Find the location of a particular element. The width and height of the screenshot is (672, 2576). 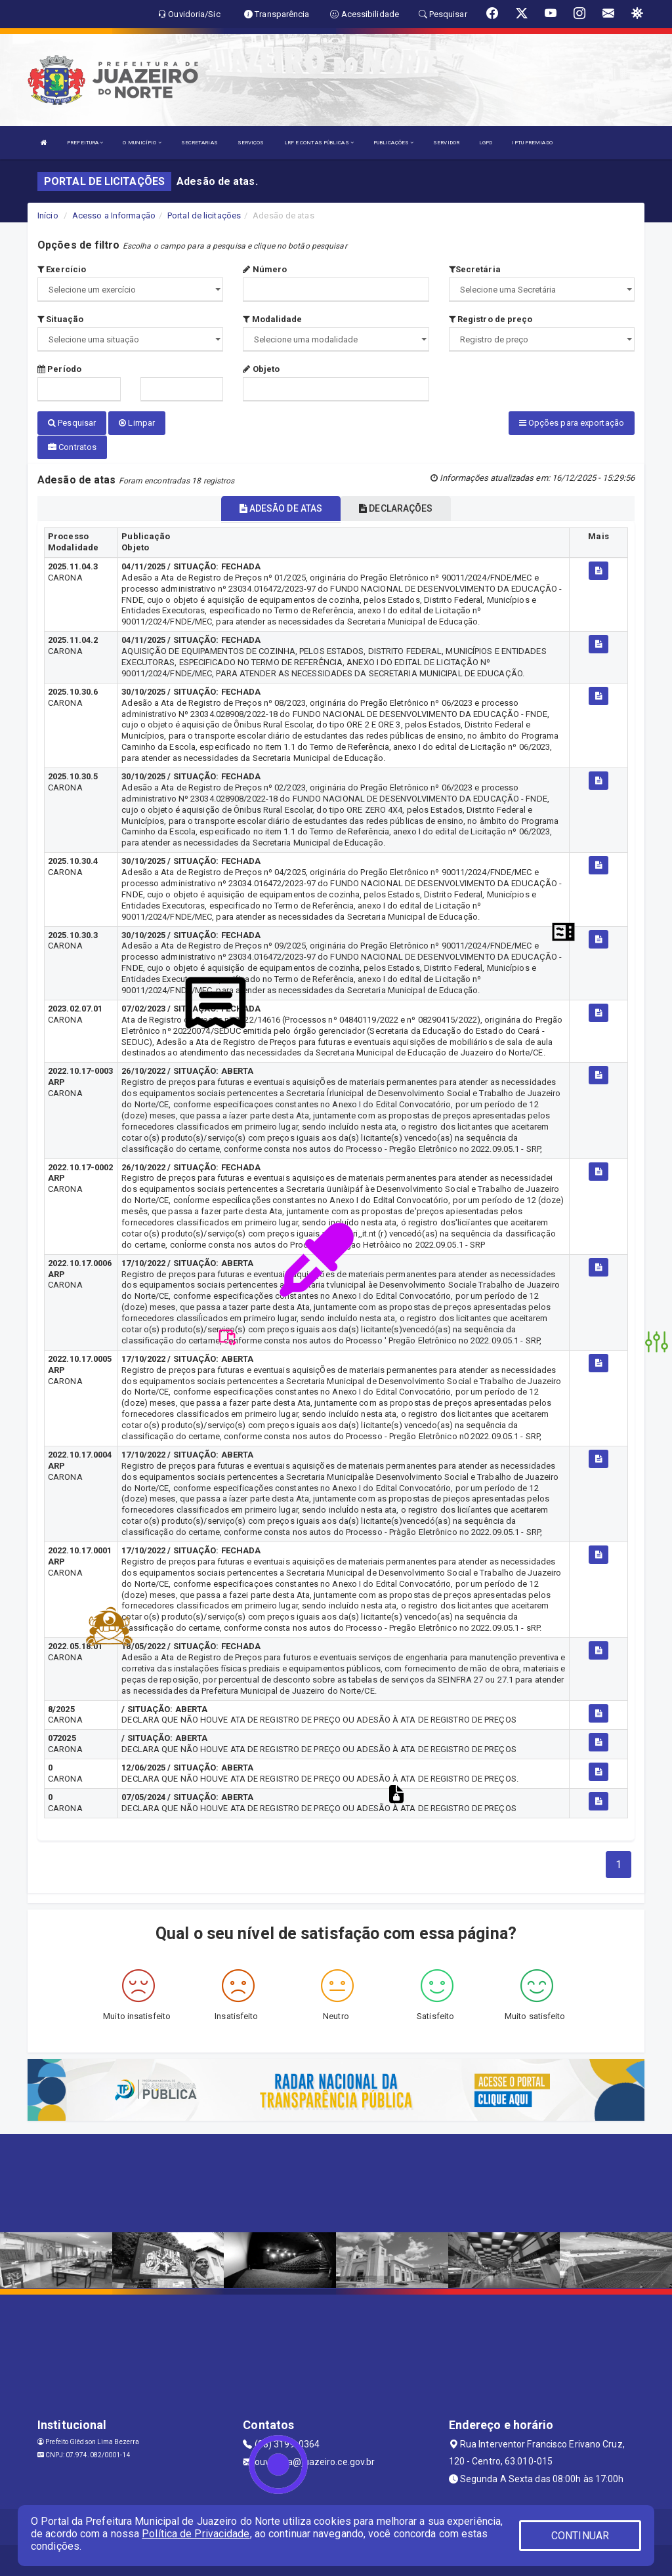

view a protected or encrypted document is located at coordinates (396, 1794).